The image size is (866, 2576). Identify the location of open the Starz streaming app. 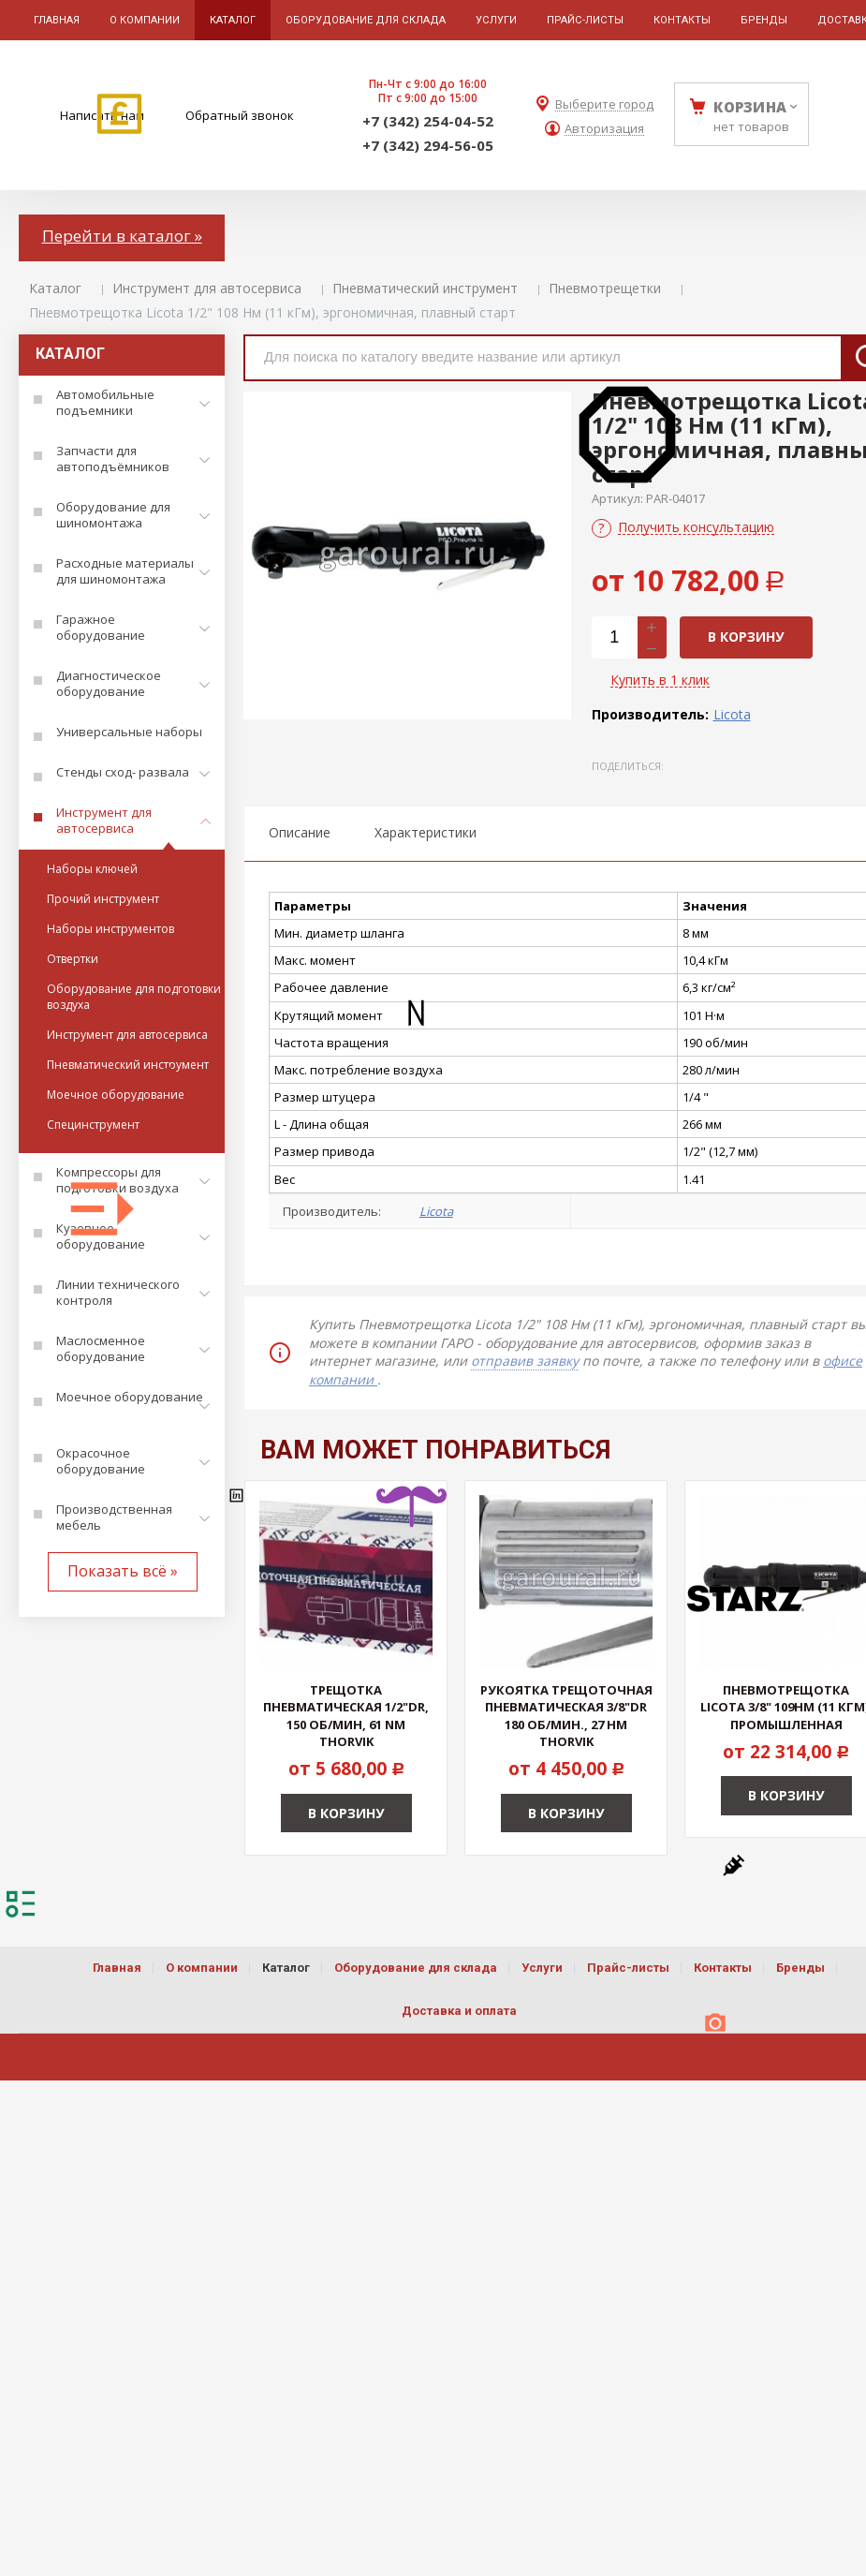
(745, 1598).